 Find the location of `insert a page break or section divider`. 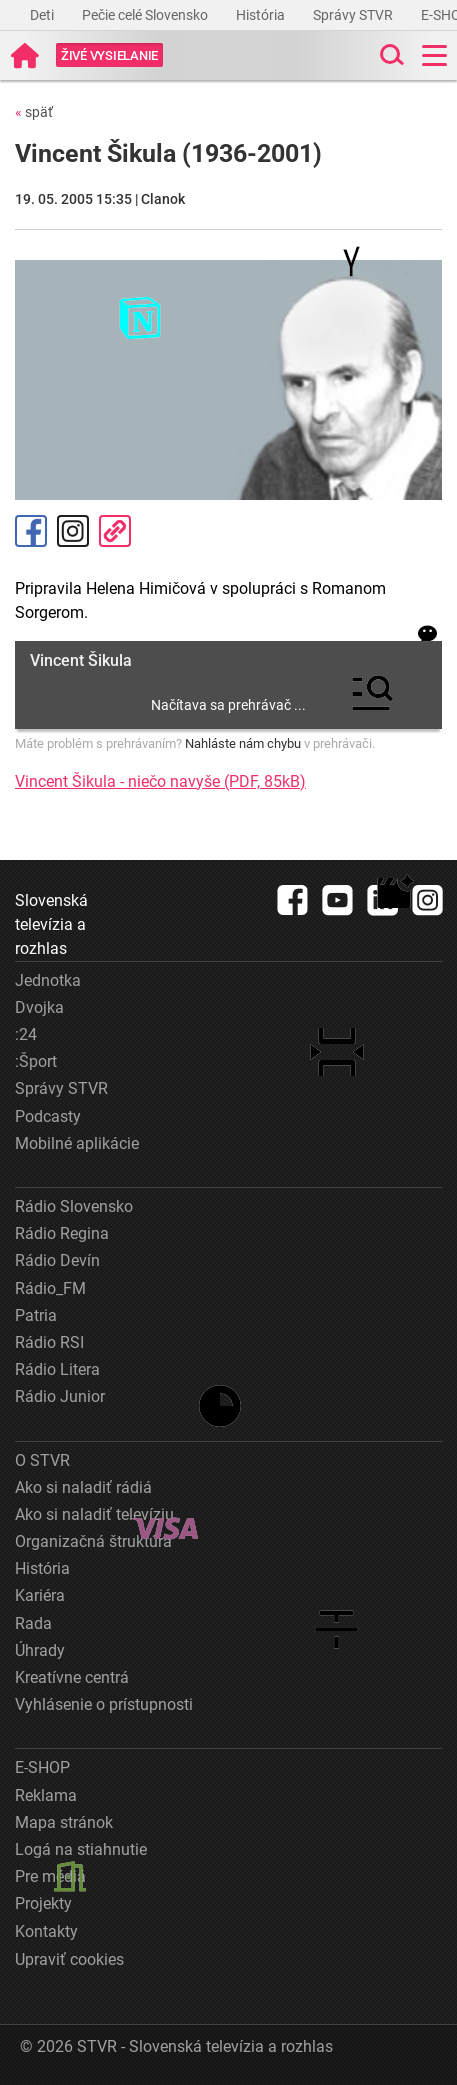

insert a page break or section divider is located at coordinates (337, 1052).